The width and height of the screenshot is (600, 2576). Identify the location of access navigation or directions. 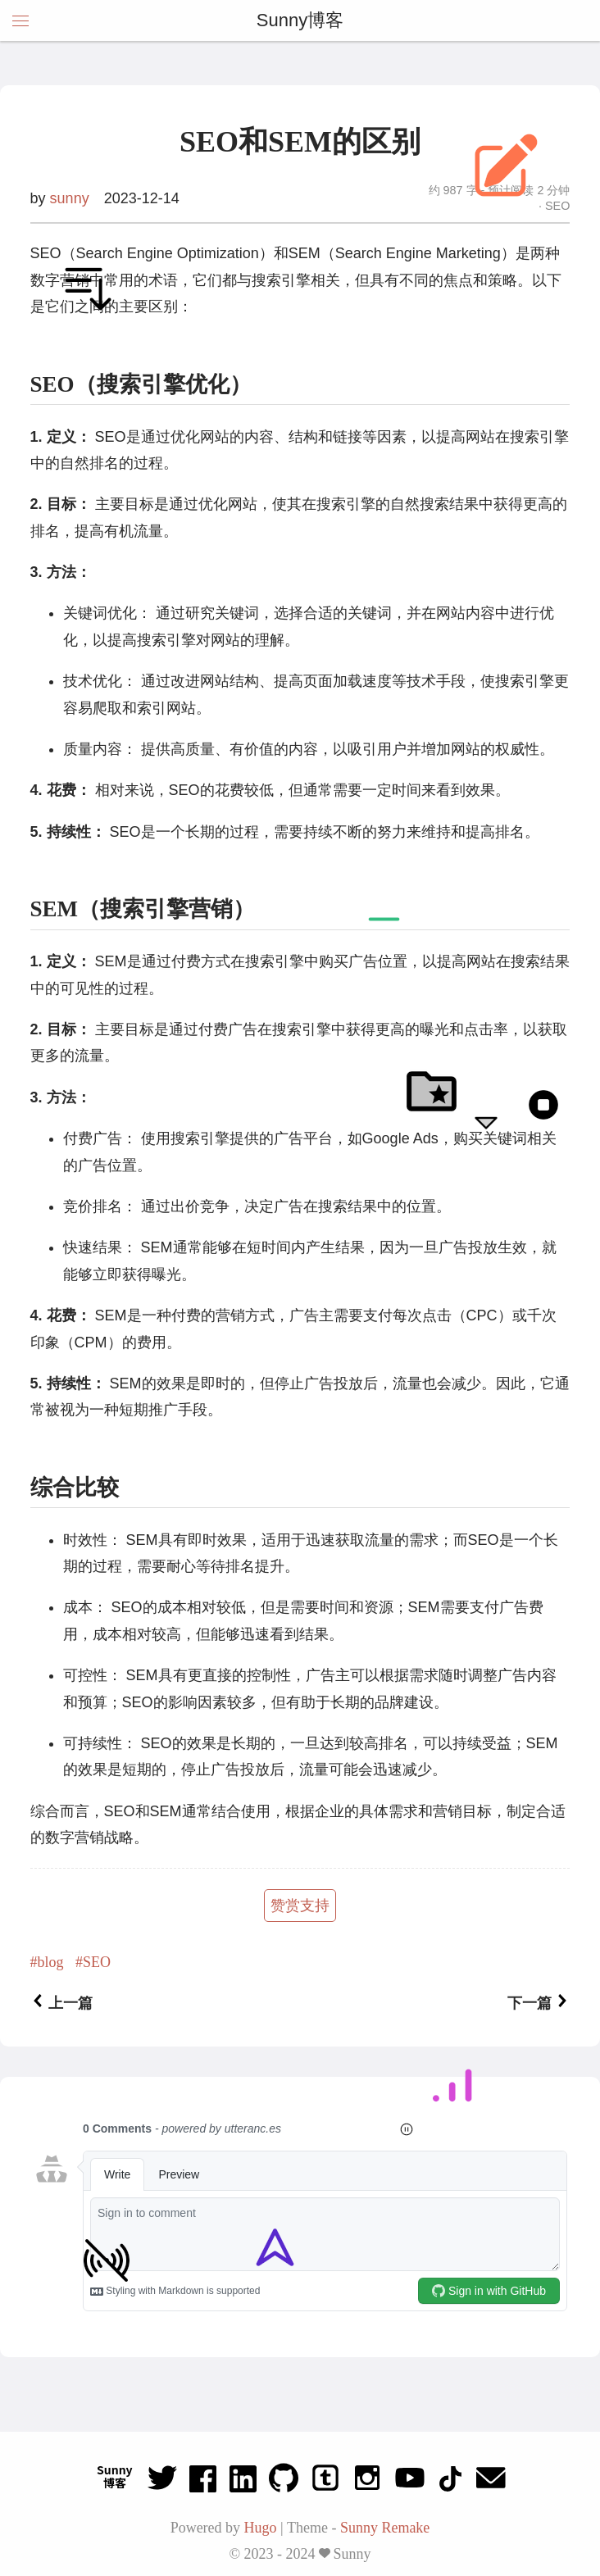
(275, 2249).